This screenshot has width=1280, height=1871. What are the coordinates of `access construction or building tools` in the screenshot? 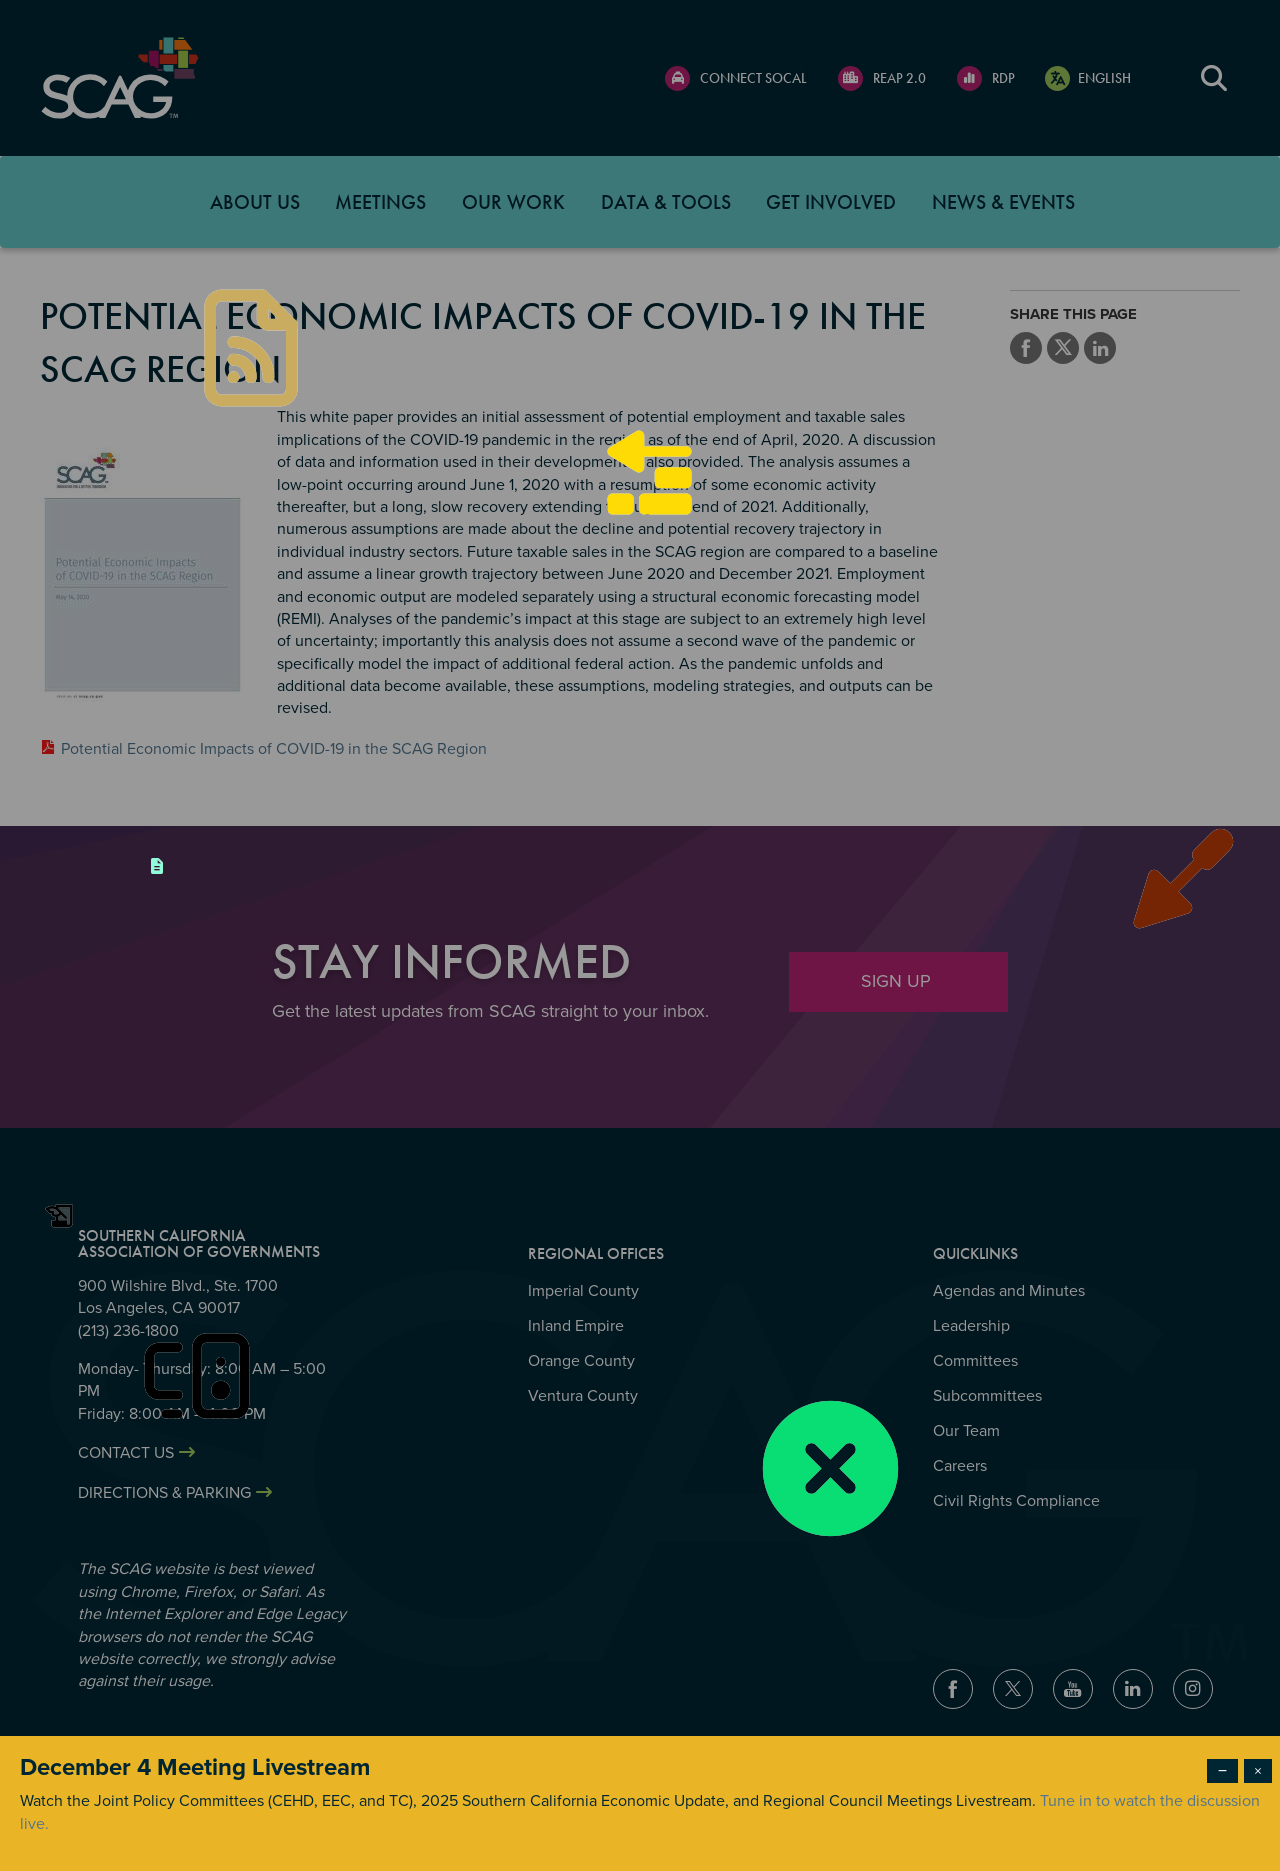 It's located at (649, 472).